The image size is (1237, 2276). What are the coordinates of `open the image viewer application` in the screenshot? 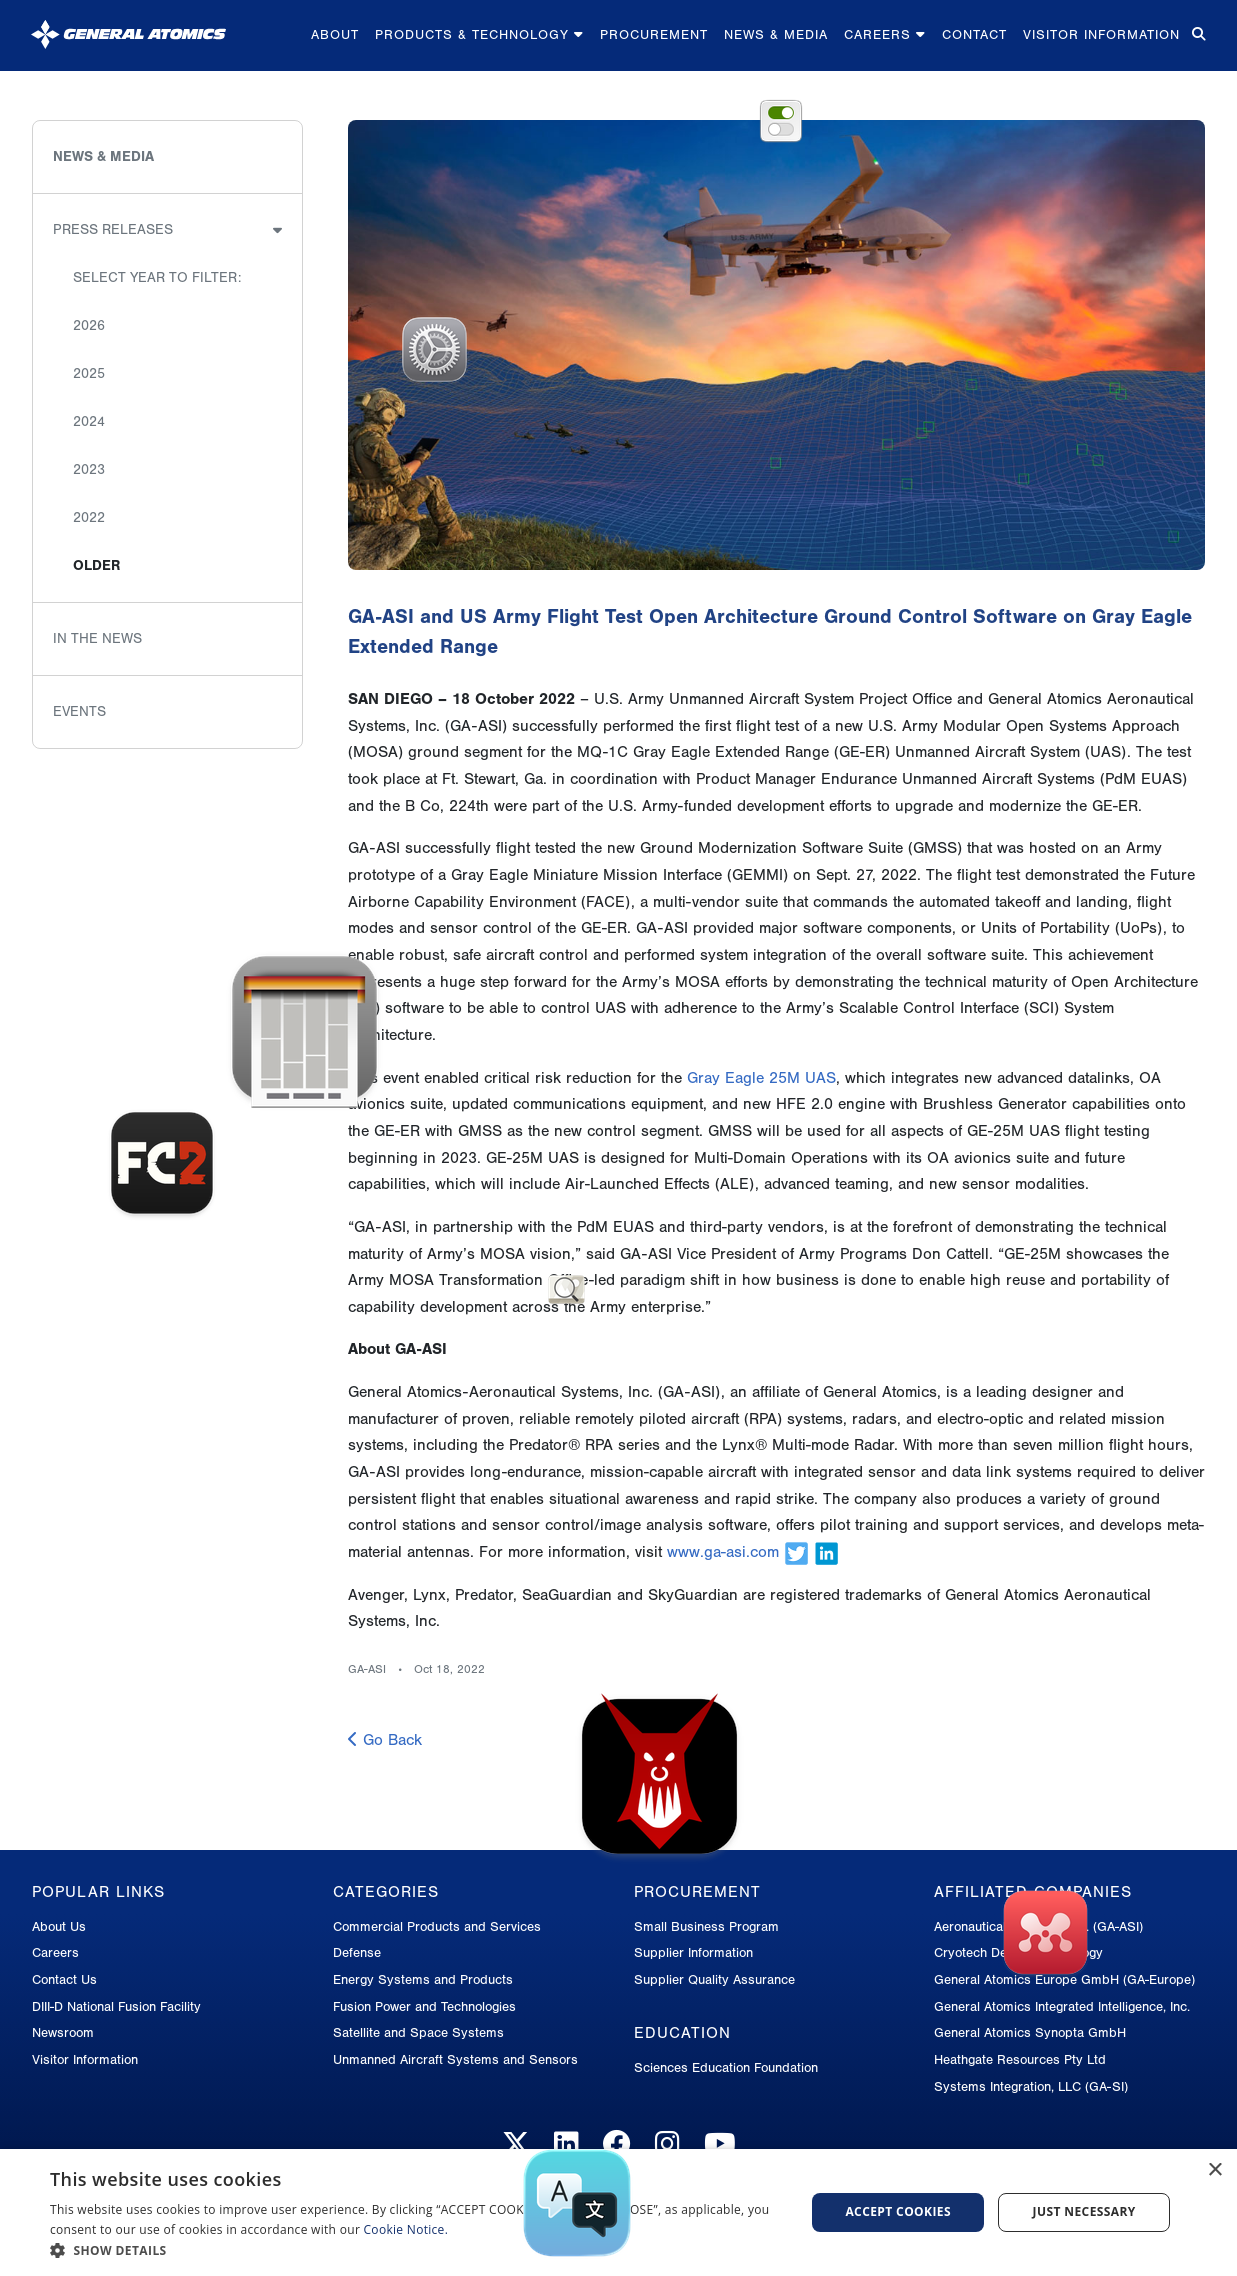 It's located at (566, 1289).